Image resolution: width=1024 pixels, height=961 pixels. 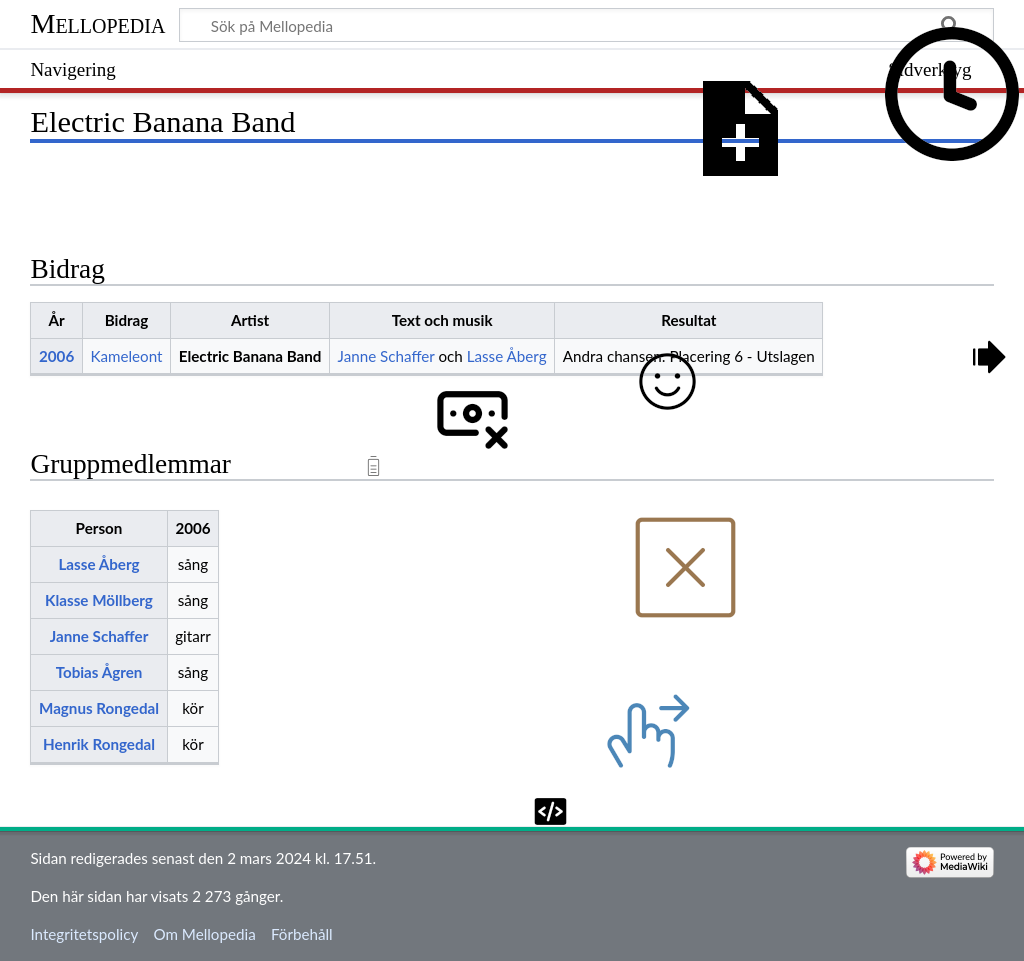 What do you see at coordinates (472, 413) in the screenshot?
I see `payment declined or failed` at bounding box center [472, 413].